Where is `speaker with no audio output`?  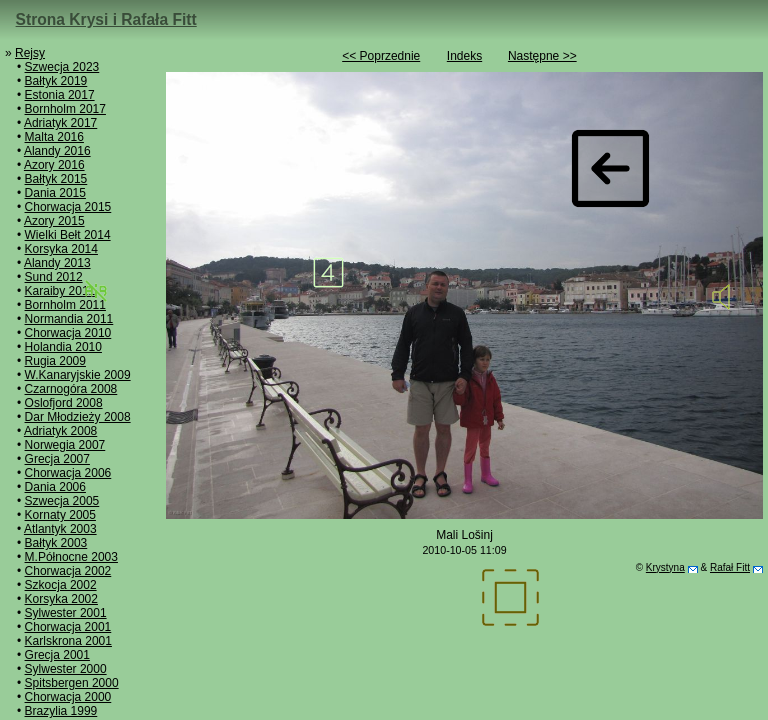 speaker with no audio output is located at coordinates (726, 297).